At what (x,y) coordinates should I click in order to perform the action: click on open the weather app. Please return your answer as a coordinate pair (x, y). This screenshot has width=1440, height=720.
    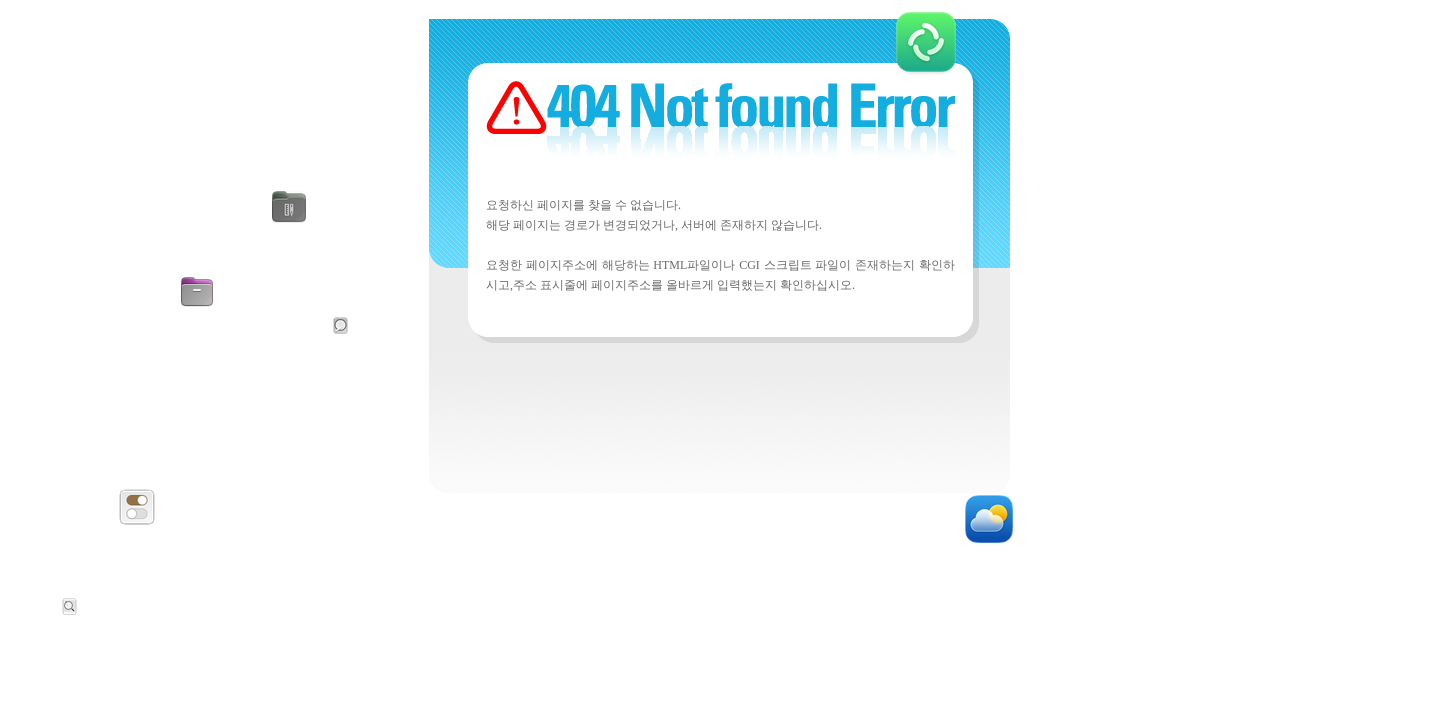
    Looking at the image, I should click on (989, 519).